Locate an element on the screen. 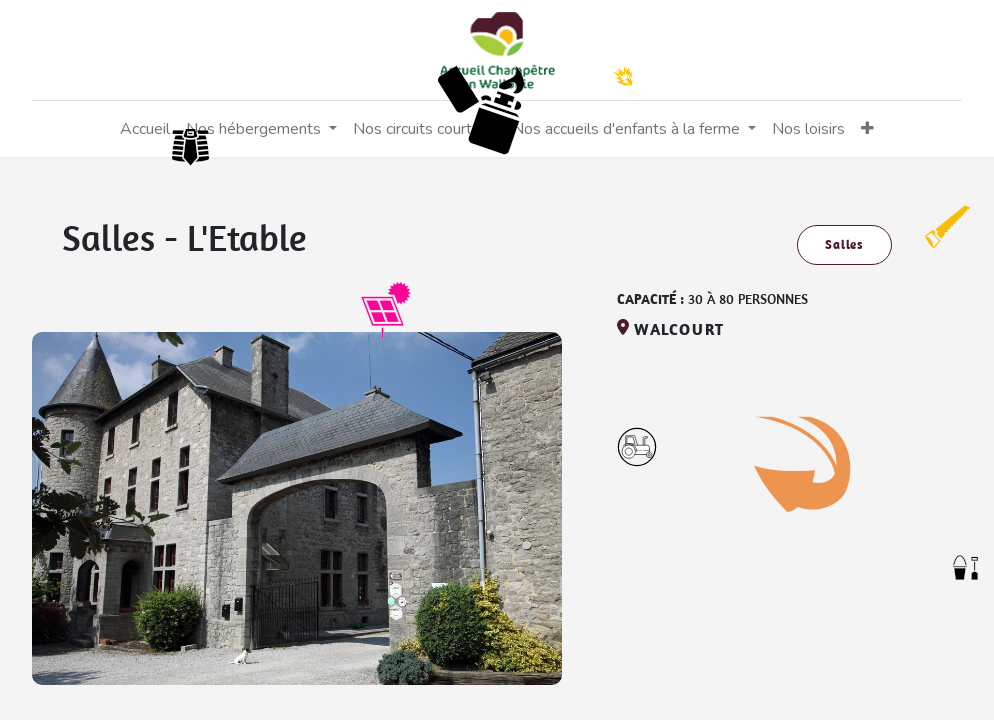 The height and width of the screenshot is (720, 994). access beach or vacation-themed content is located at coordinates (965, 567).